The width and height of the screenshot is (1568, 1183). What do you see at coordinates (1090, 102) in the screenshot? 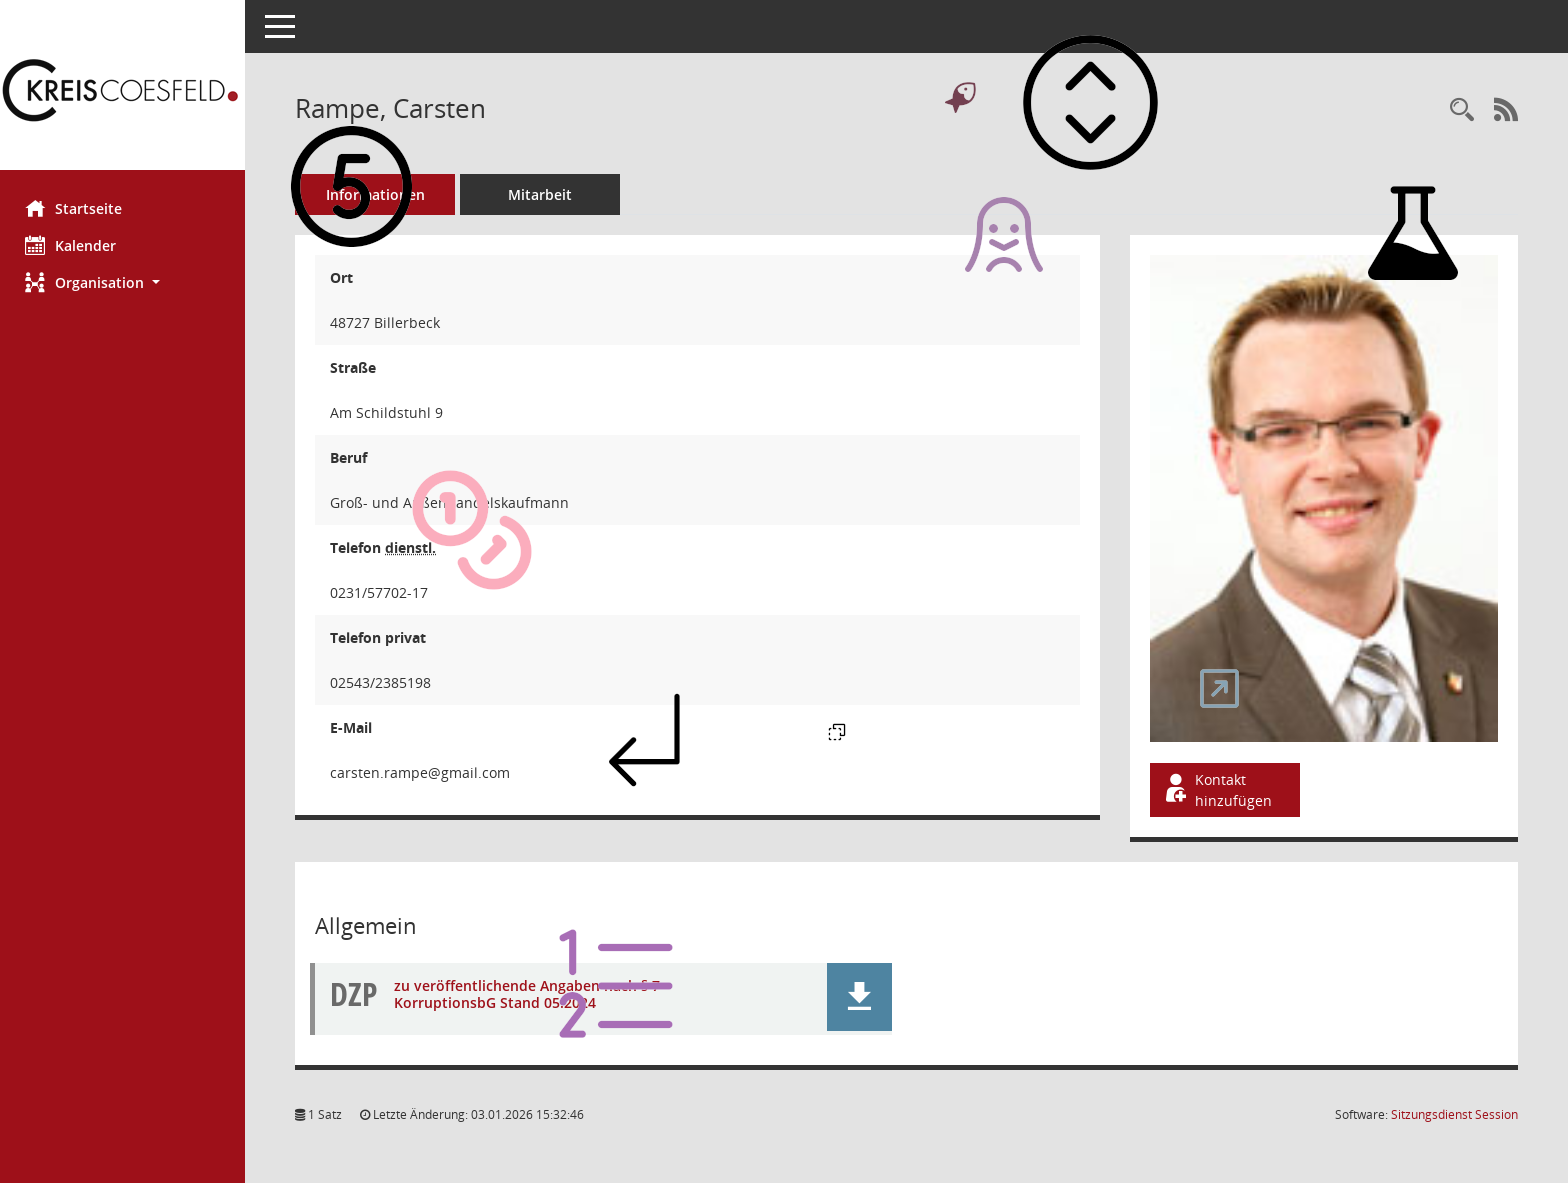
I see `expand or collapse content` at bounding box center [1090, 102].